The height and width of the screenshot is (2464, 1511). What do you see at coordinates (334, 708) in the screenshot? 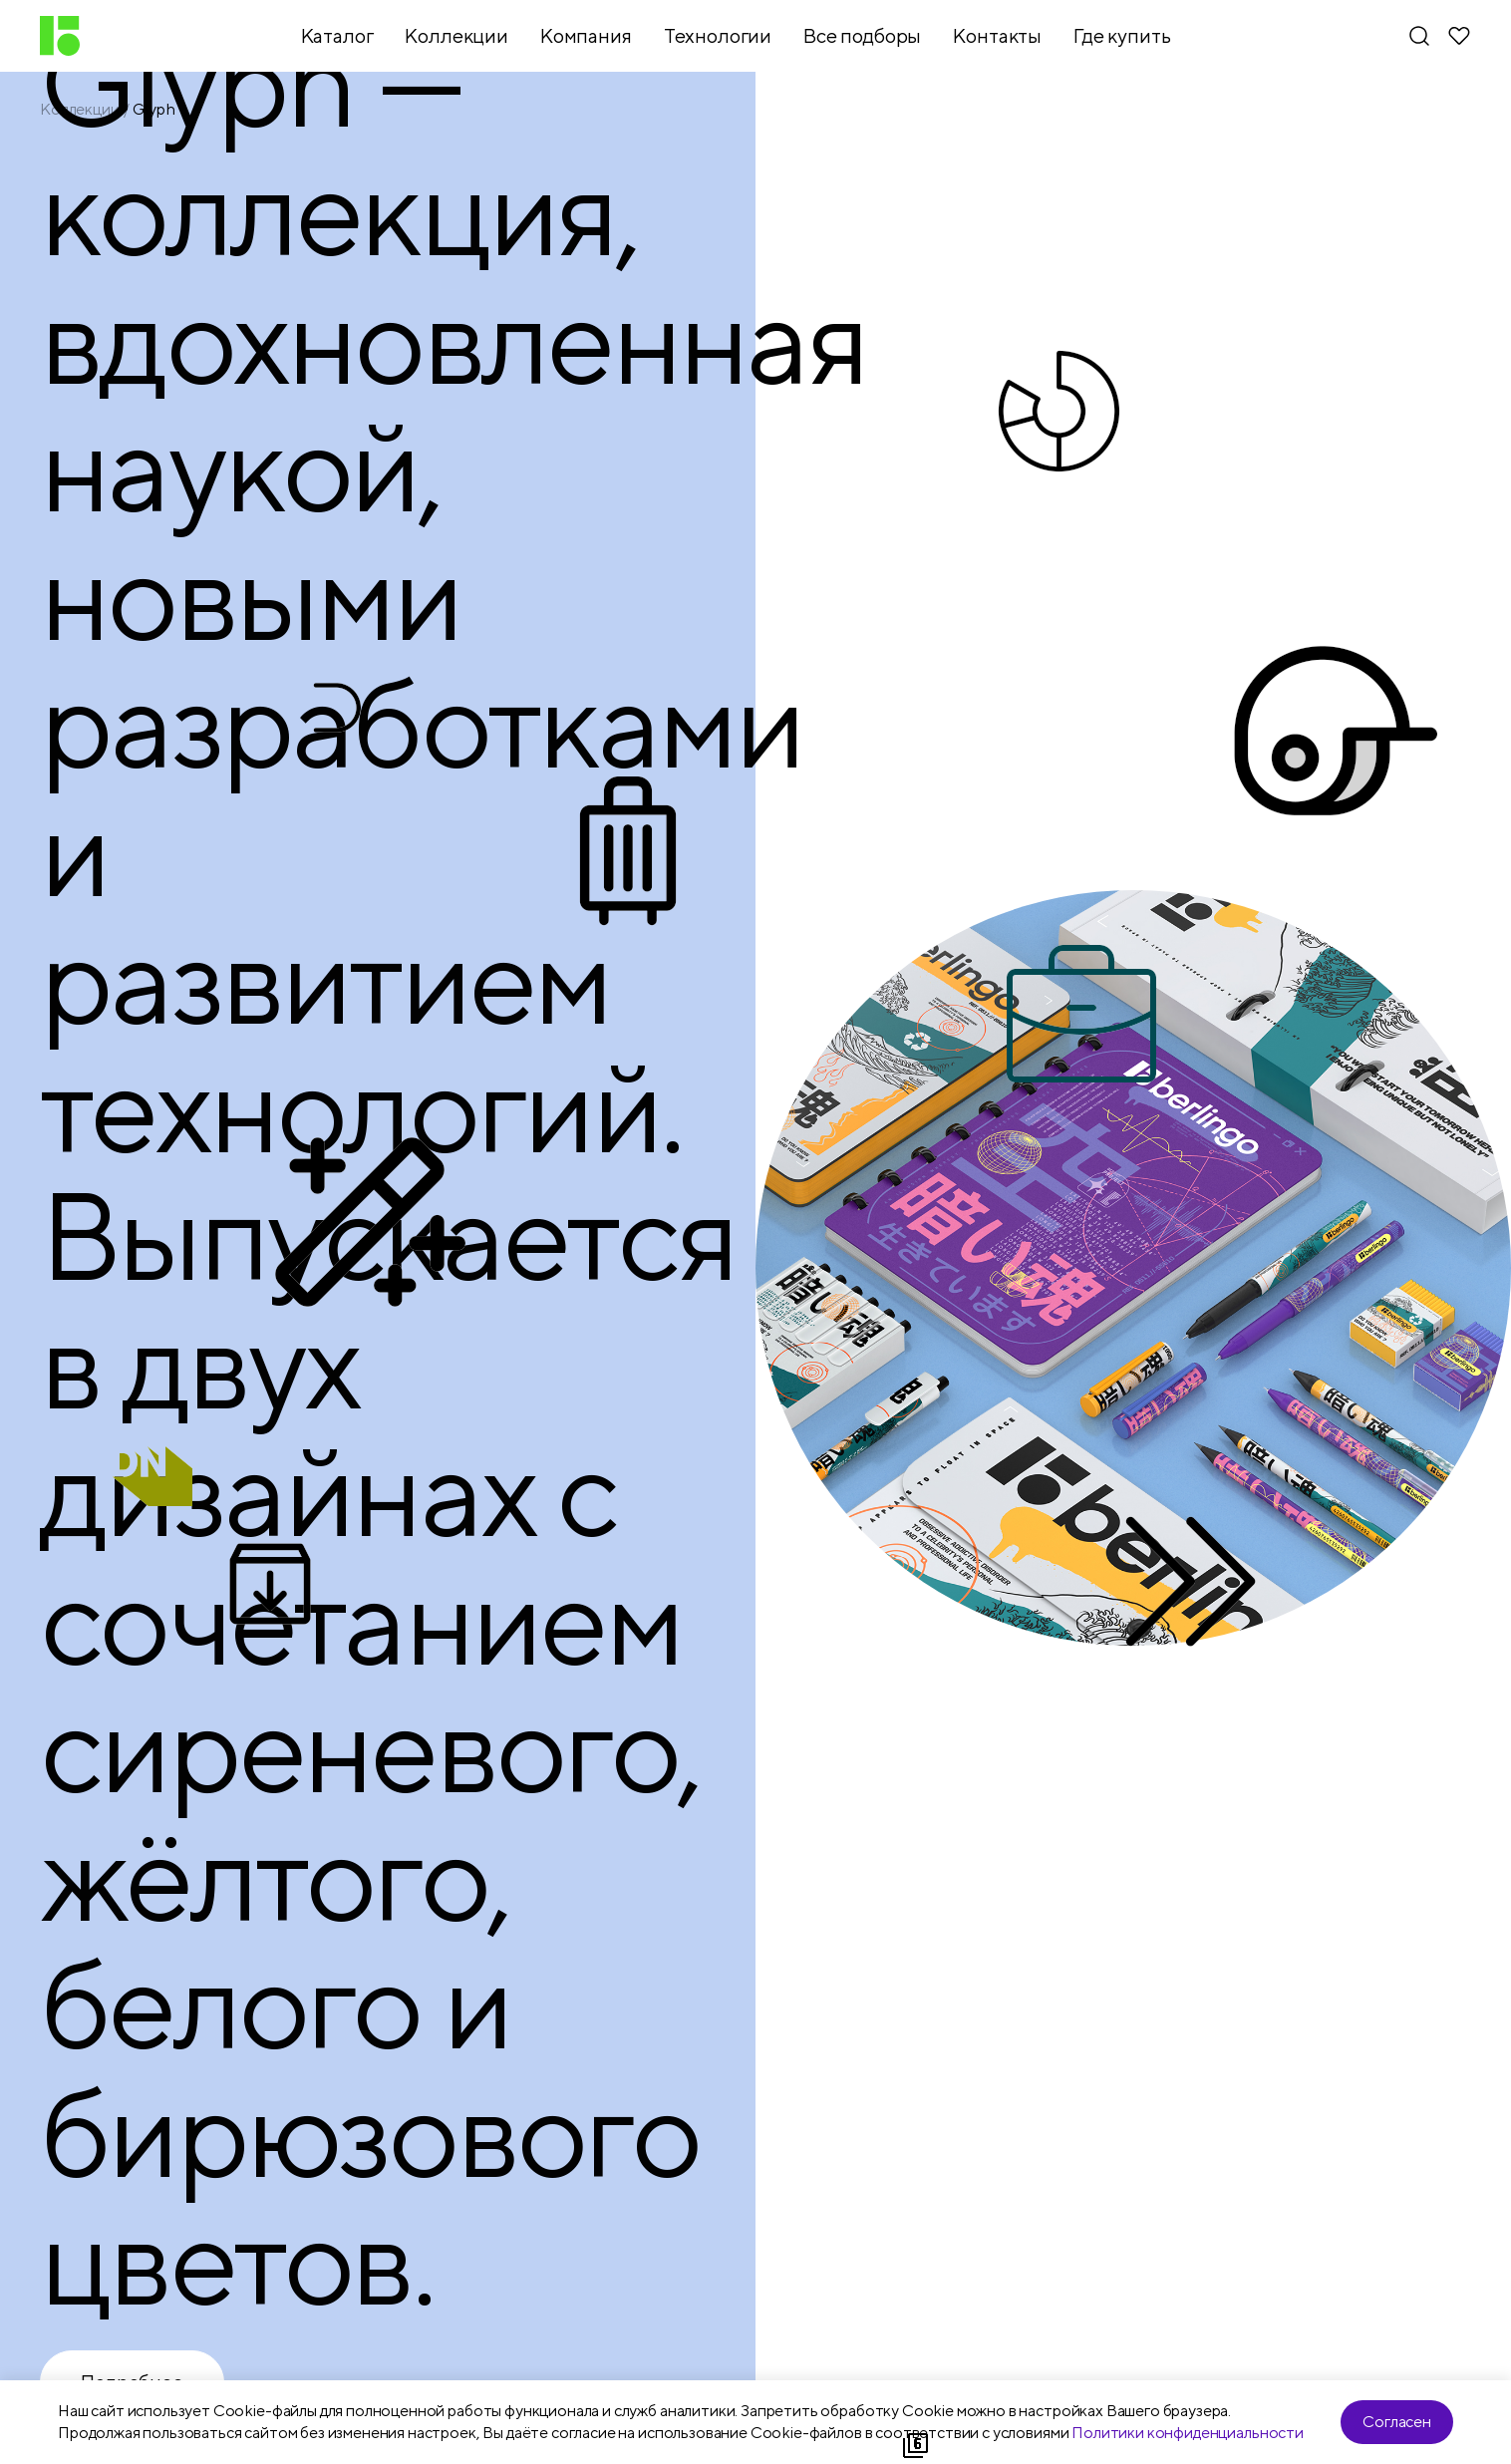
I see `indicates a proper superset relationship in mathematical notation` at bounding box center [334, 708].